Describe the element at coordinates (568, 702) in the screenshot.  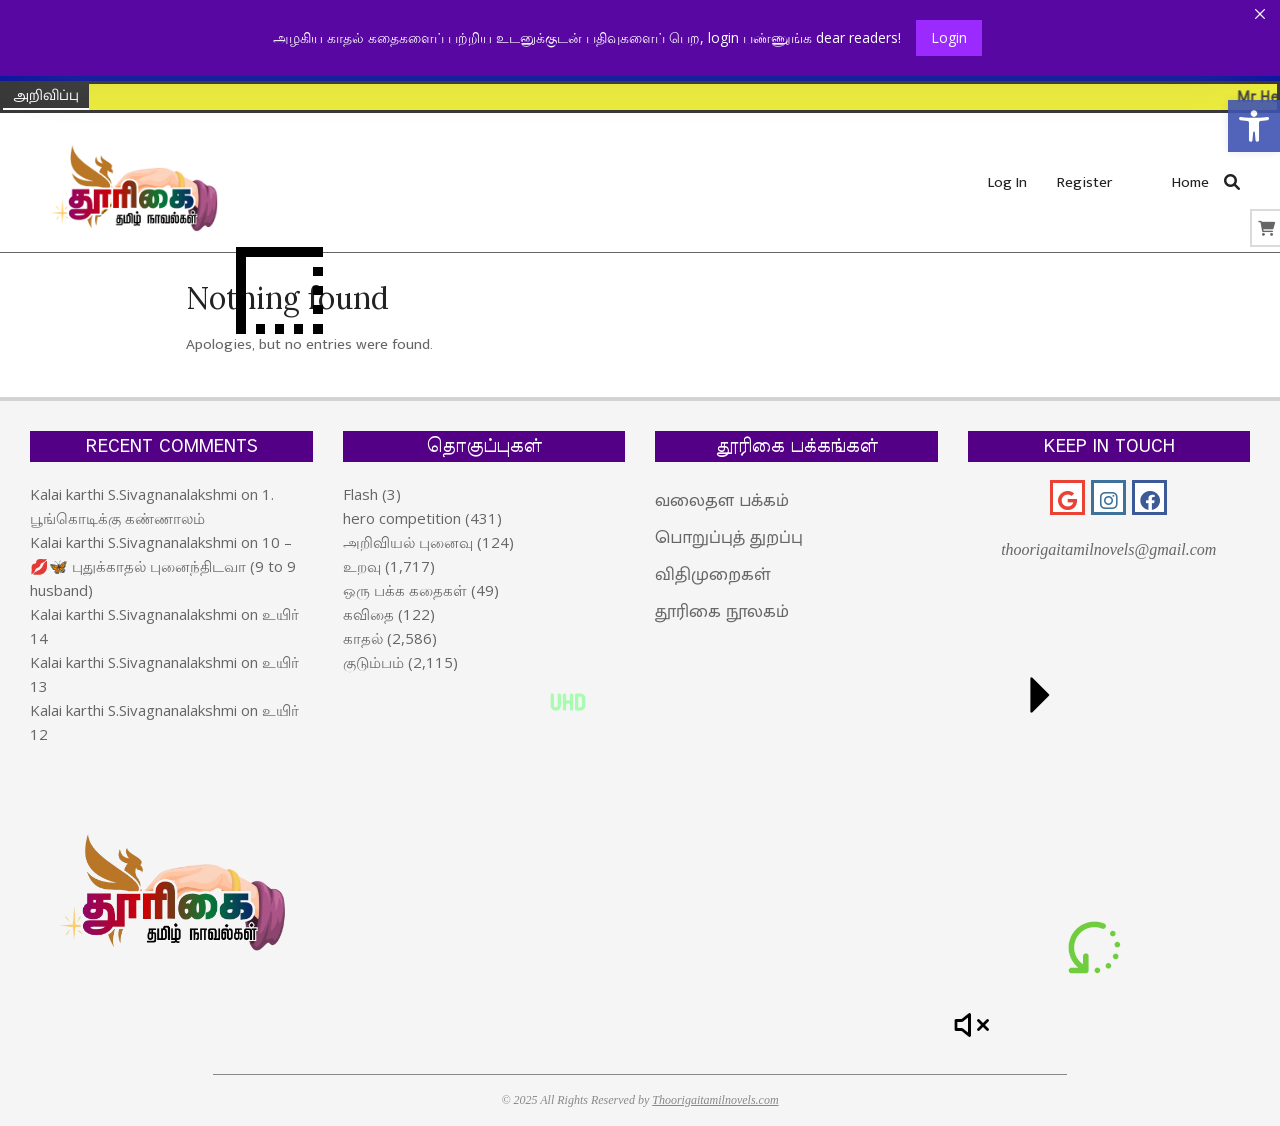
I see `indicates ultra high definition video quality` at that location.